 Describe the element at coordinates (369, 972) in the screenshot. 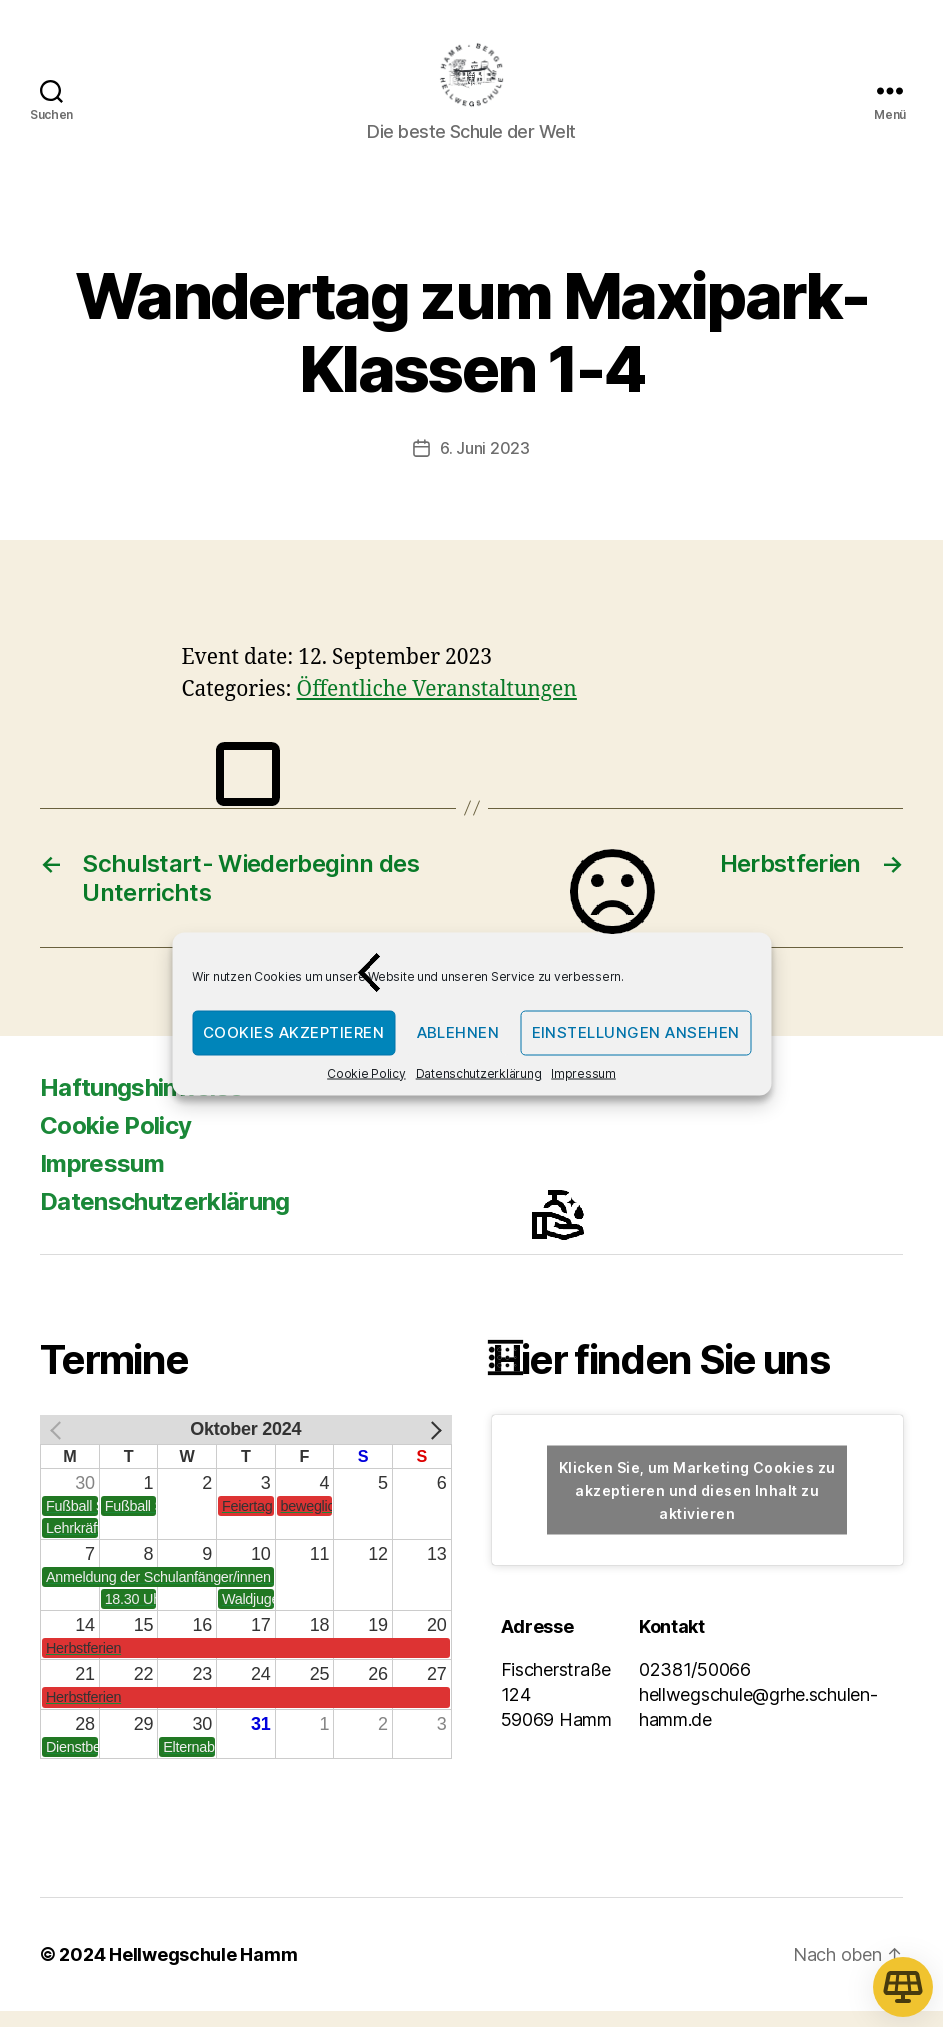

I see `go back to the previous screen` at that location.